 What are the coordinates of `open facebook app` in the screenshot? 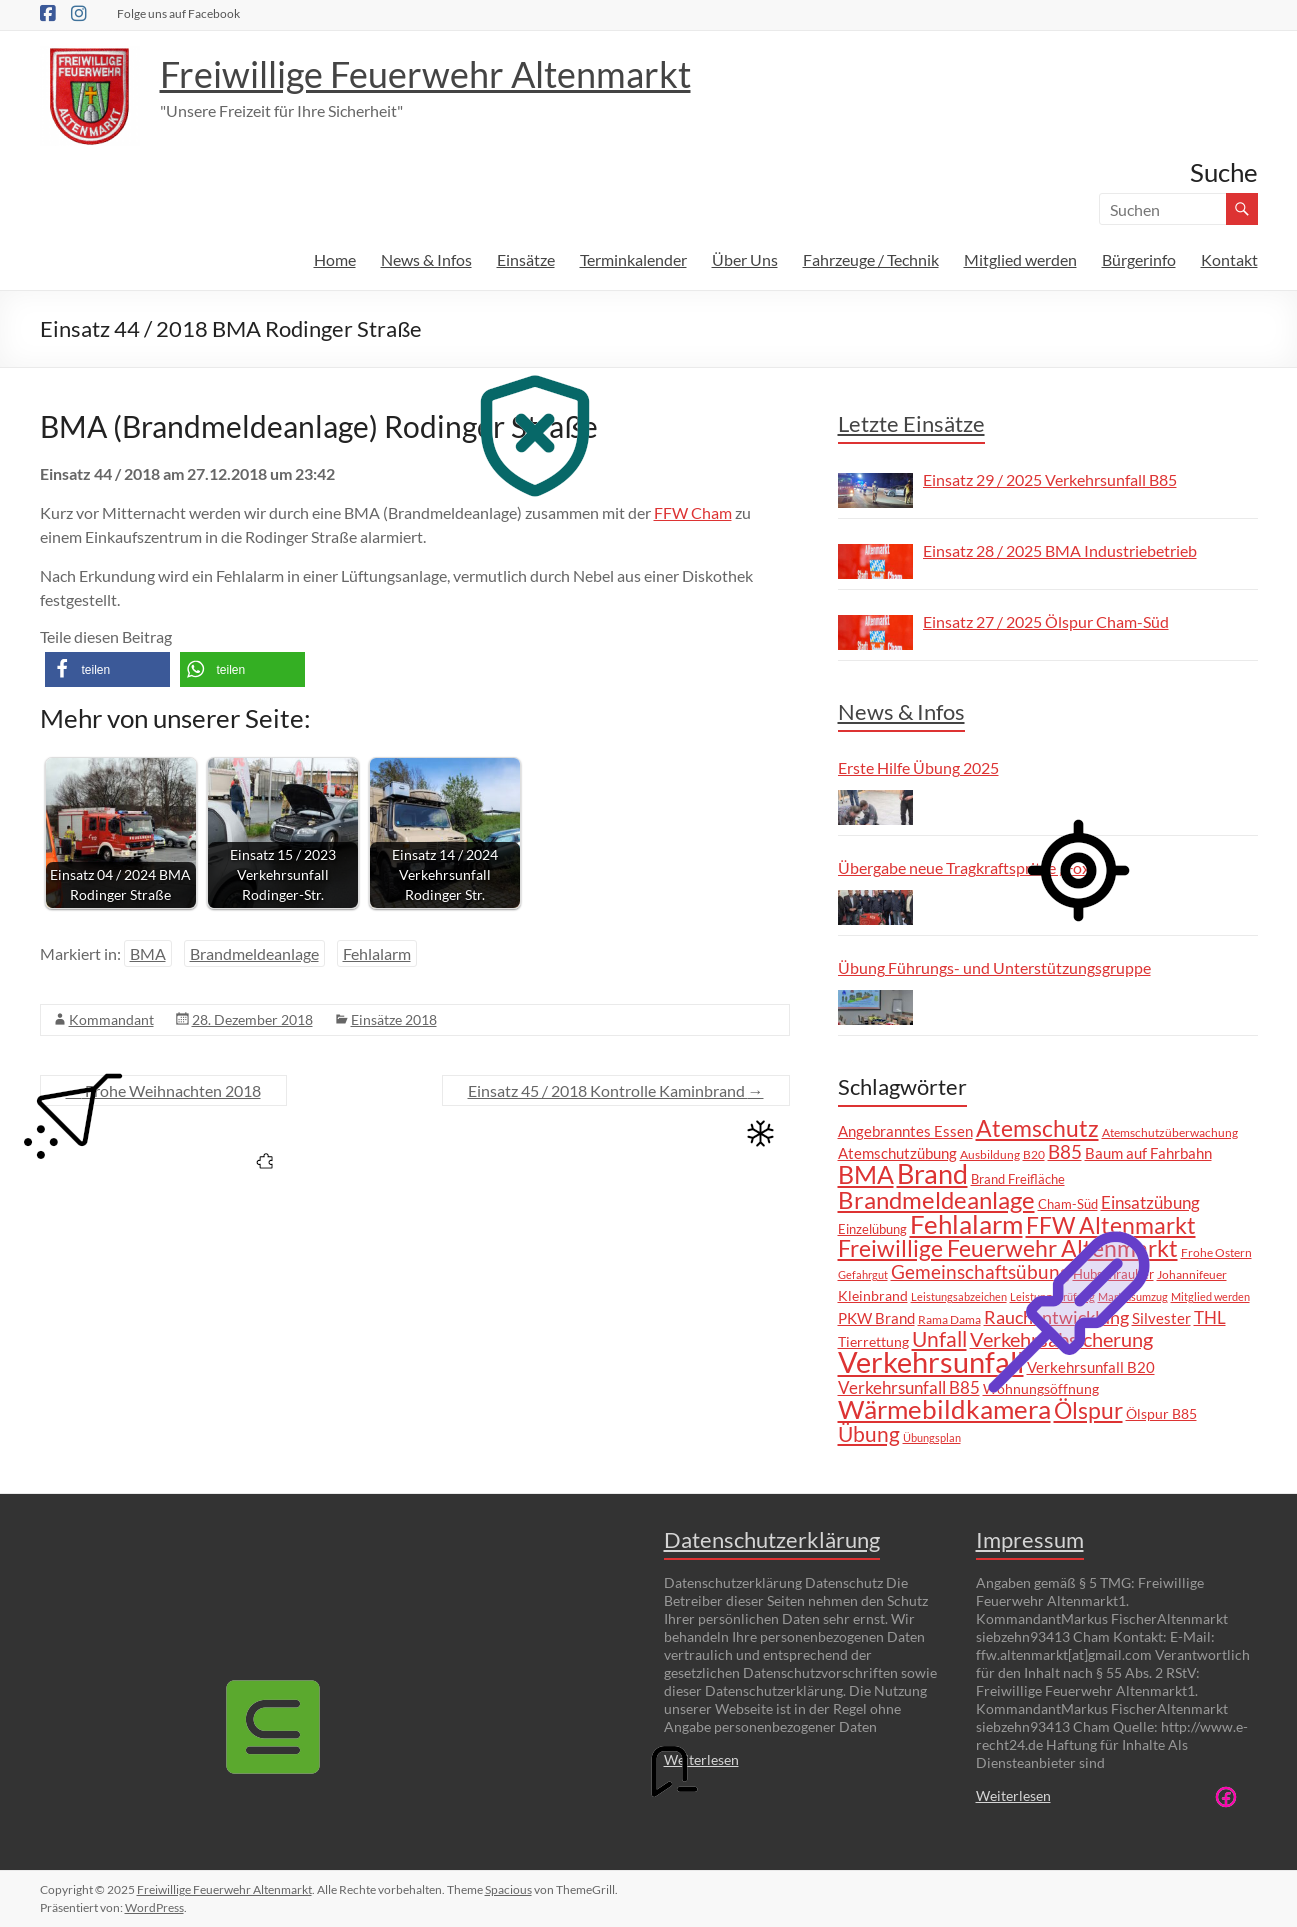 It's located at (1226, 1797).